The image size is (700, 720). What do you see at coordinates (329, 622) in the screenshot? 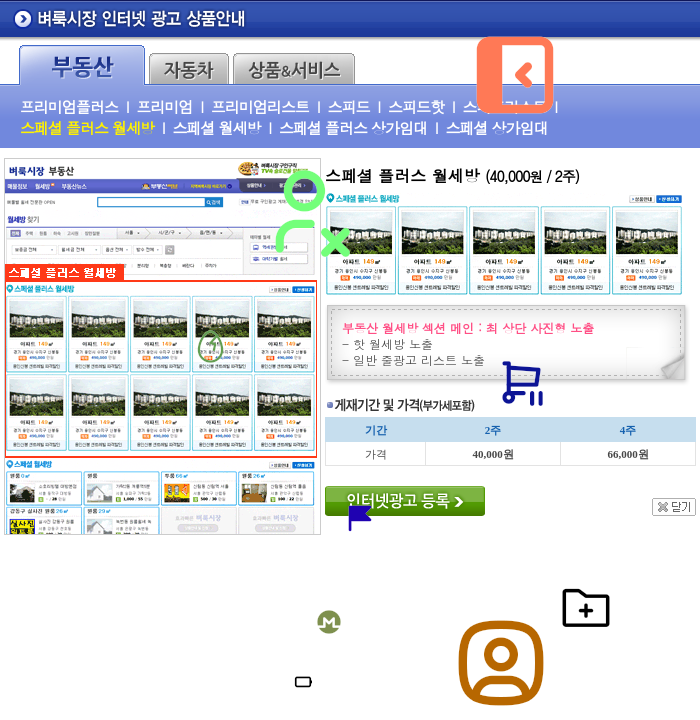
I see `view monero cryptocurrency balance` at bounding box center [329, 622].